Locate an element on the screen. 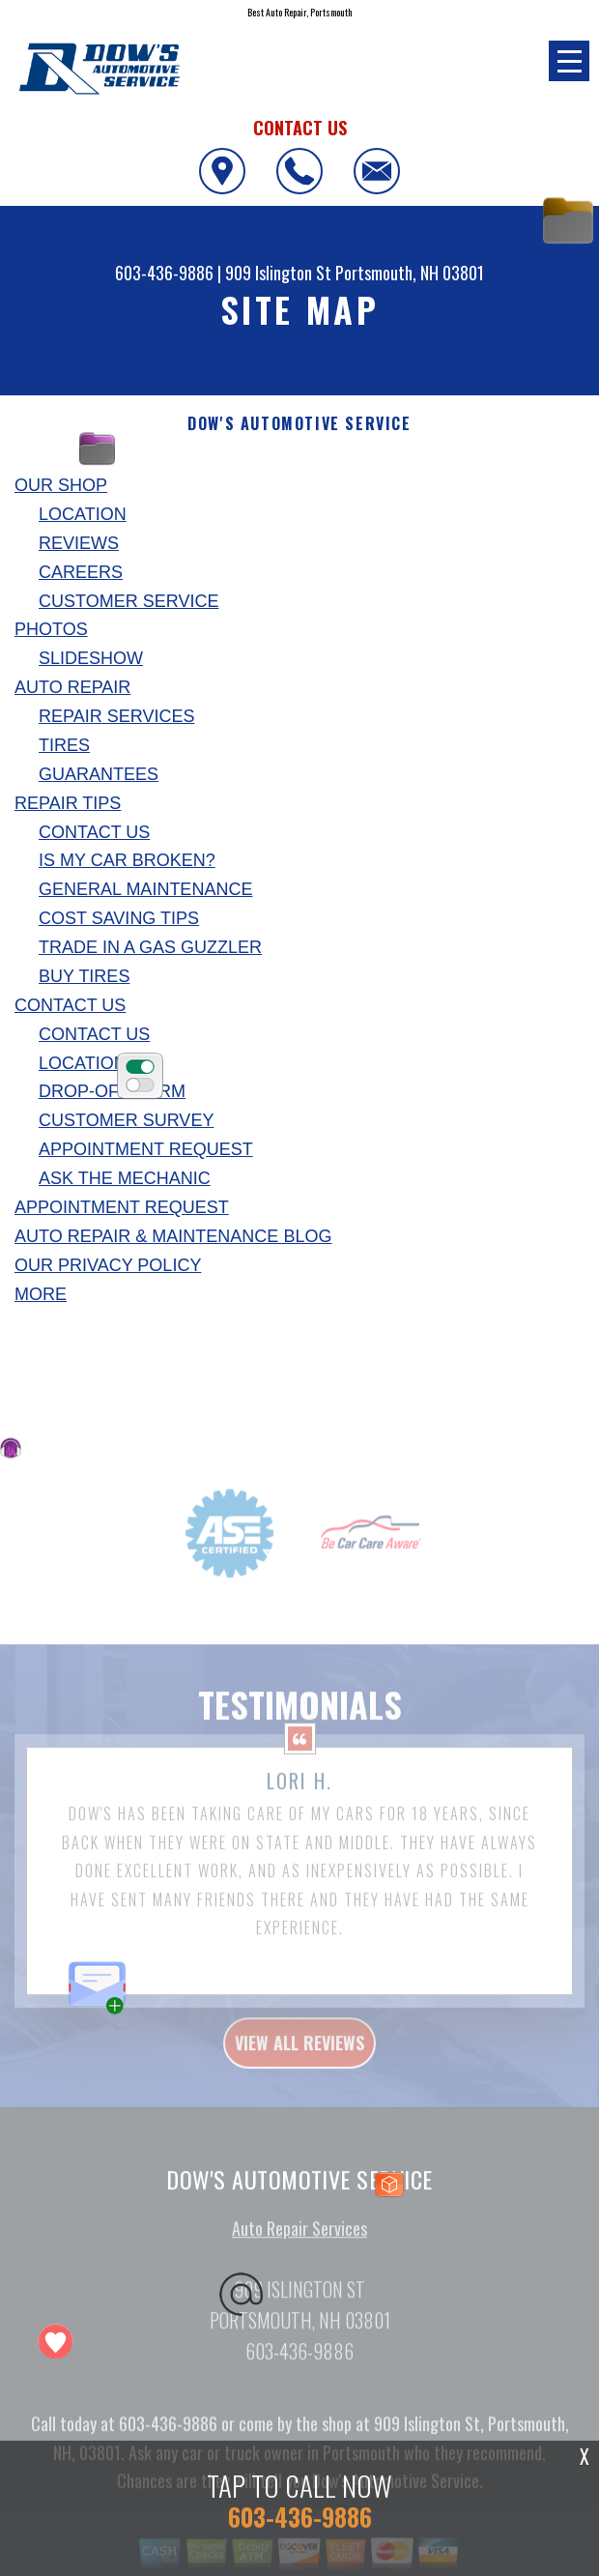 This screenshot has height=2576, width=599. compose a new email message is located at coordinates (97, 1983).